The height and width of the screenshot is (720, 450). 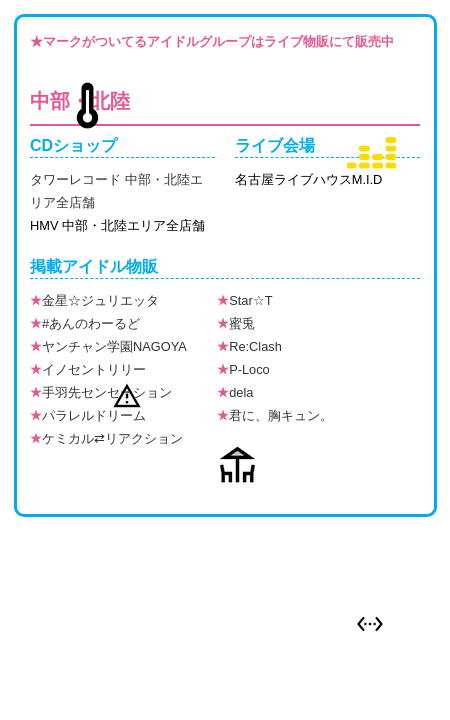 I want to click on access outdoor deck or patio settings, so click(x=237, y=464).